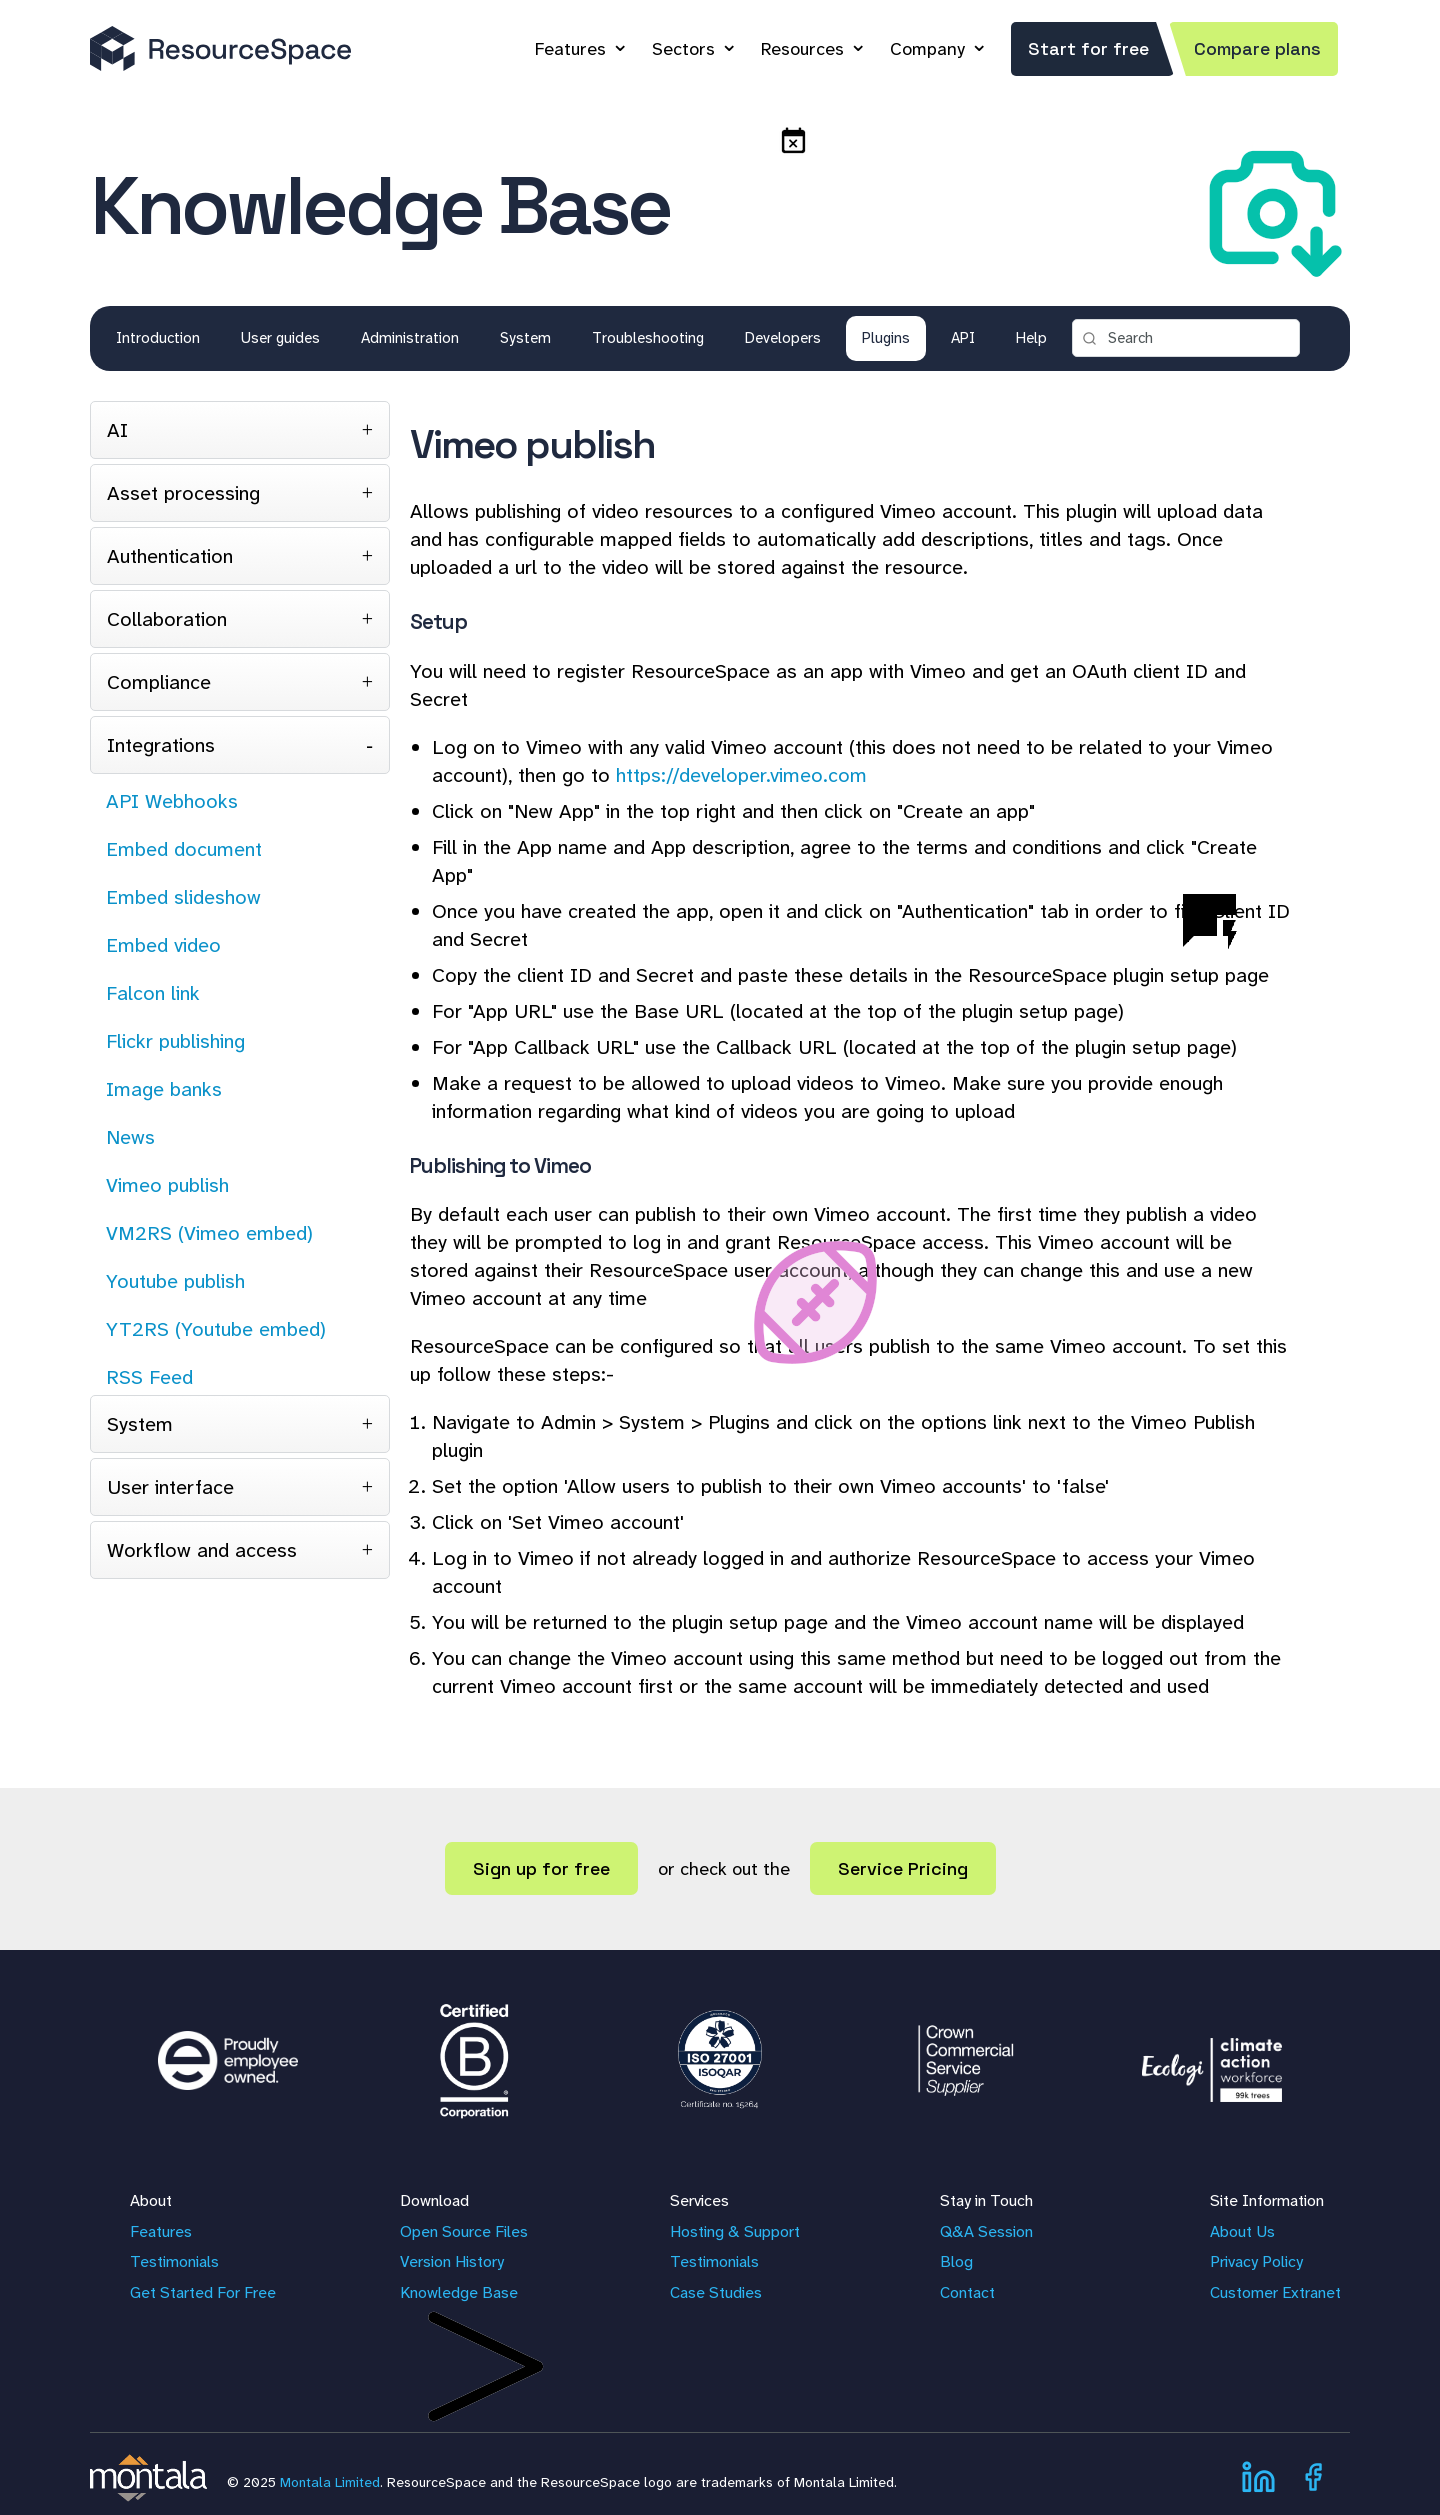  What do you see at coordinates (815, 1302) in the screenshot?
I see `view football scores or updates` at bounding box center [815, 1302].